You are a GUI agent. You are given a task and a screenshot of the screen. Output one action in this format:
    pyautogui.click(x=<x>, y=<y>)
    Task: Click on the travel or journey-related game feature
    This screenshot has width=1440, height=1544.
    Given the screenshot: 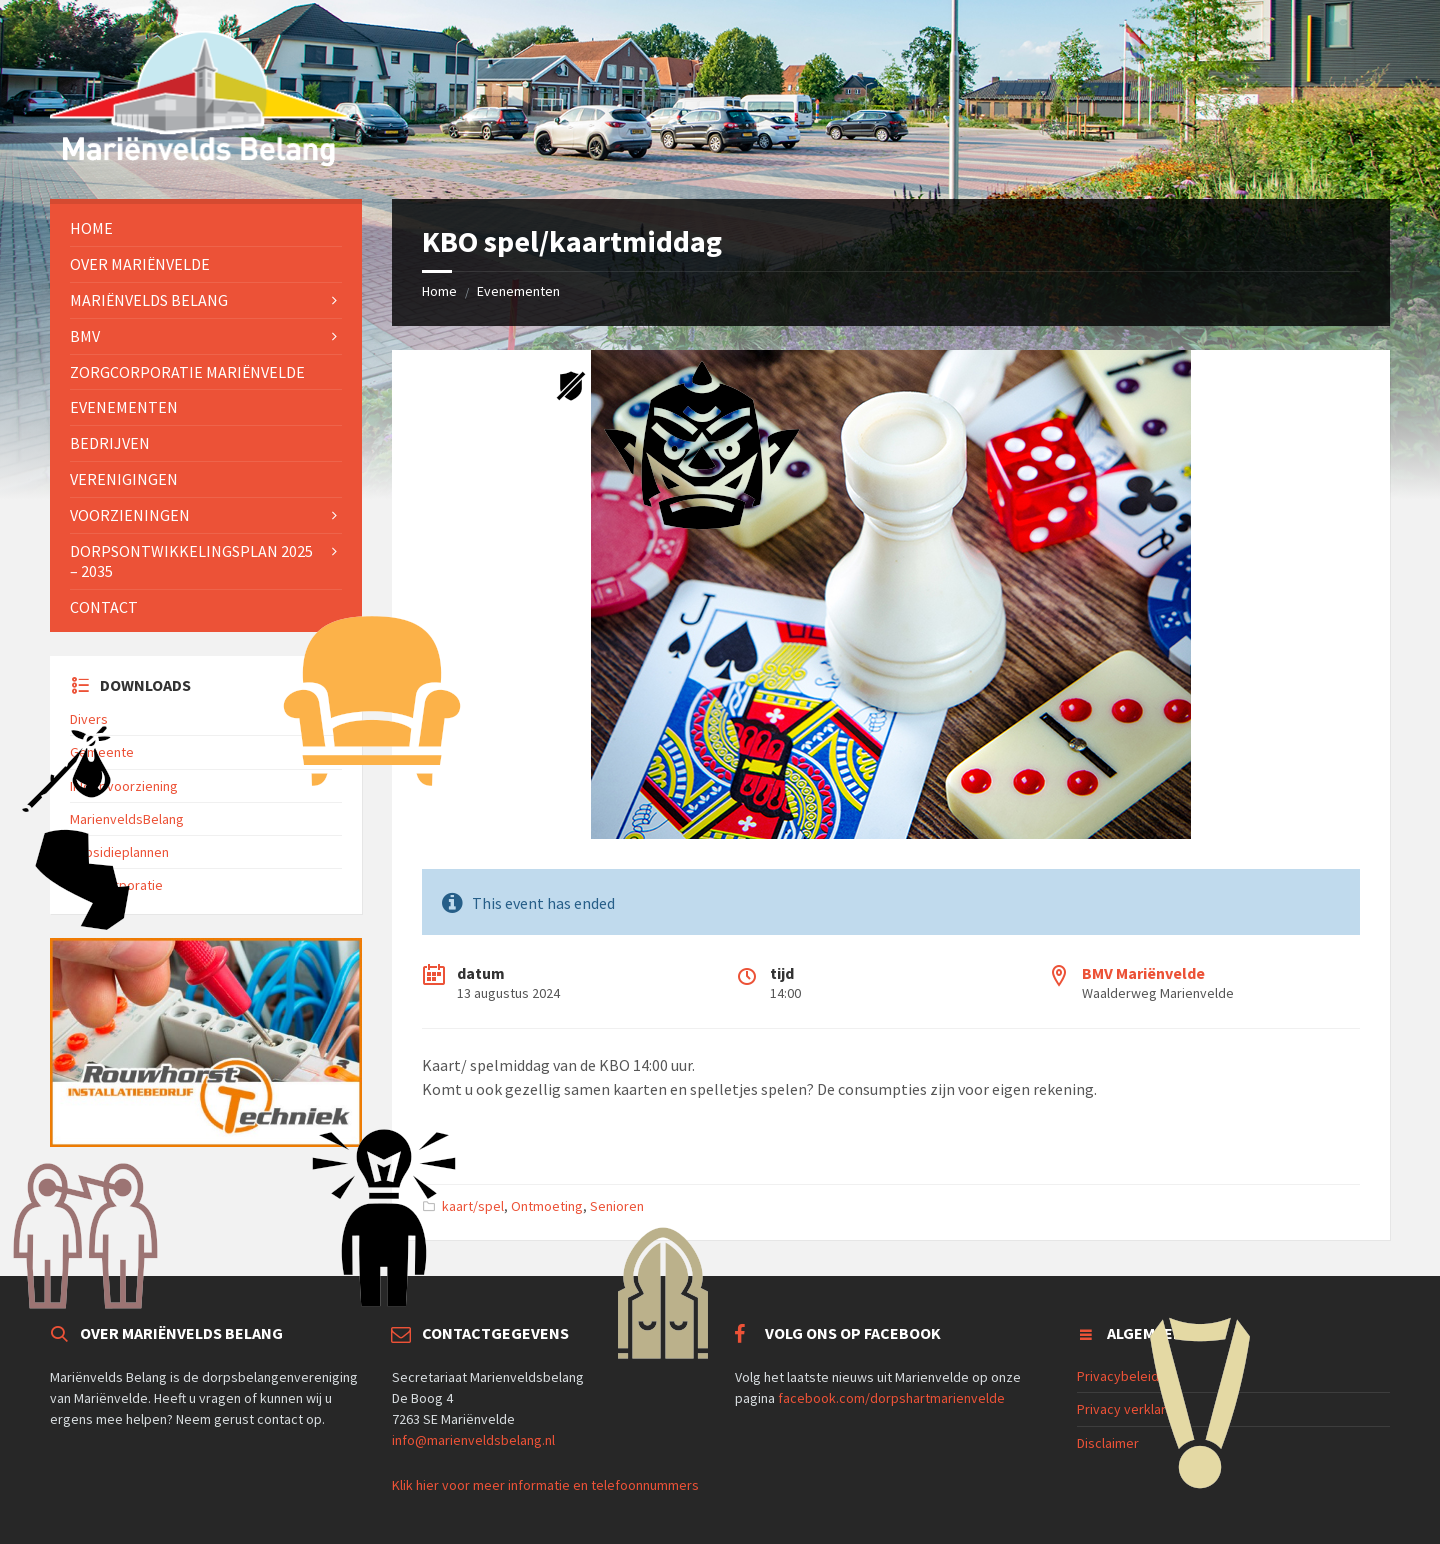 What is the action you would take?
    pyautogui.click(x=65, y=768)
    